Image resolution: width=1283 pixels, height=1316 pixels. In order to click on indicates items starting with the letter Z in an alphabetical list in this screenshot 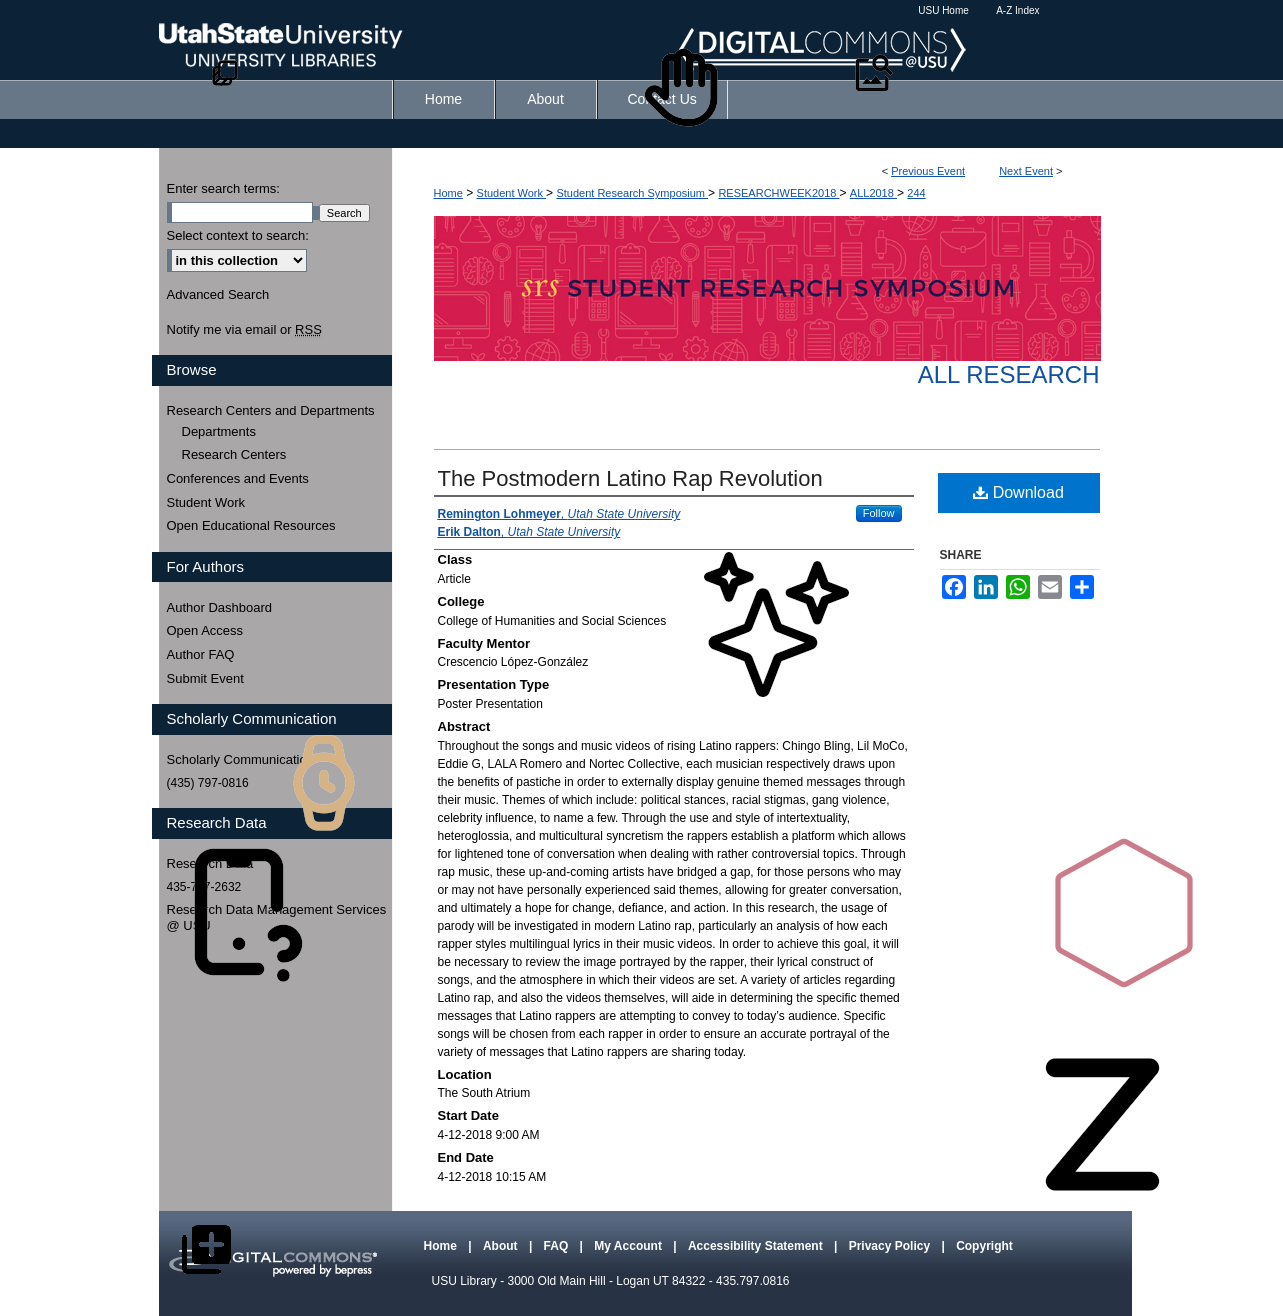, I will do `click(1102, 1124)`.